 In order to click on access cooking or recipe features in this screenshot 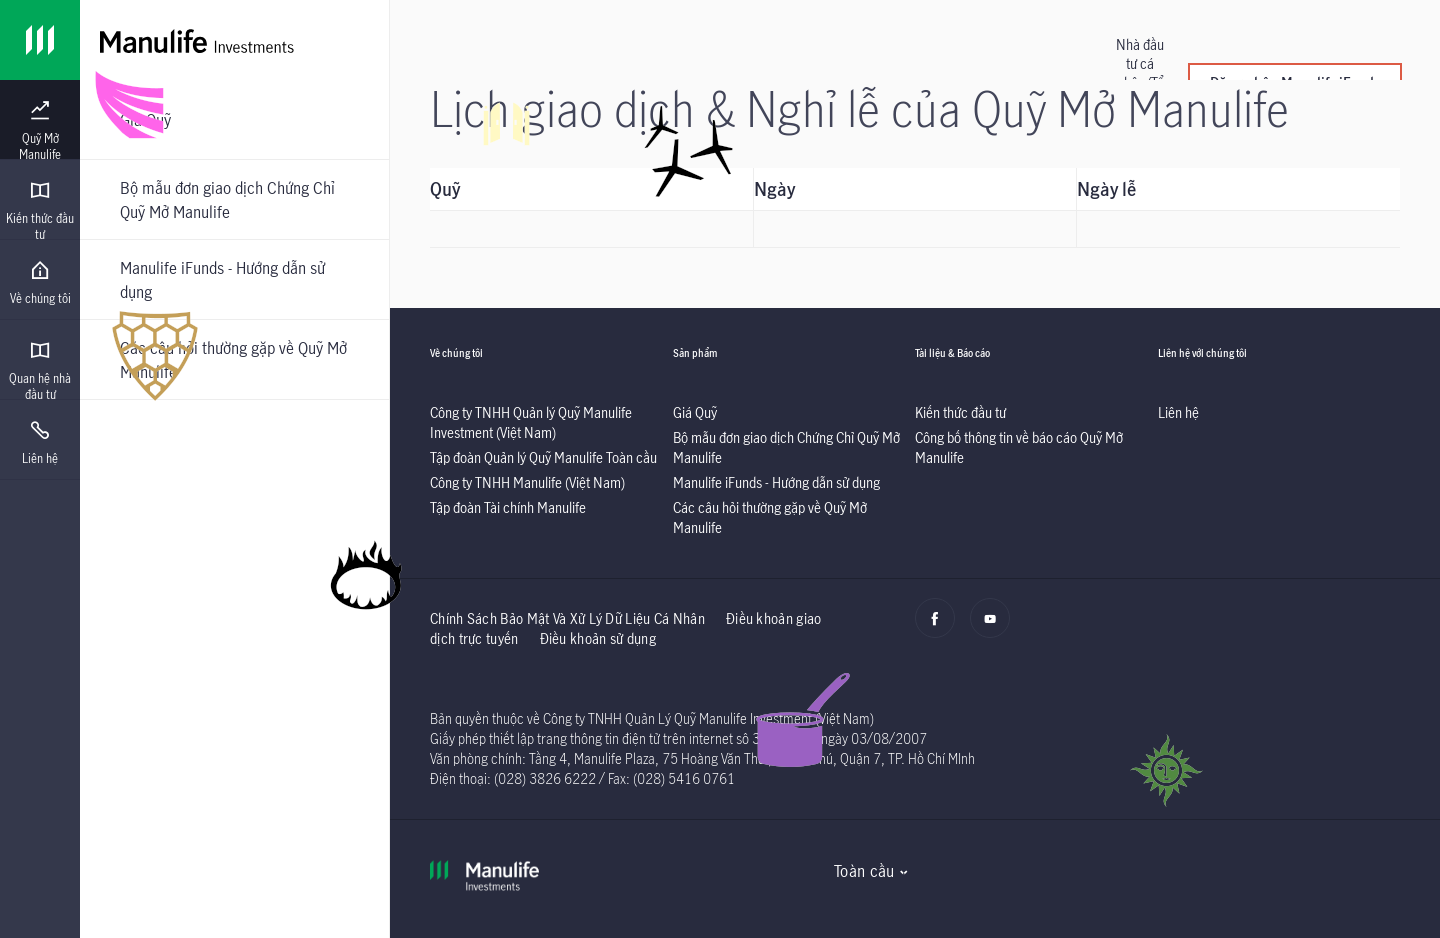, I will do `click(803, 720)`.